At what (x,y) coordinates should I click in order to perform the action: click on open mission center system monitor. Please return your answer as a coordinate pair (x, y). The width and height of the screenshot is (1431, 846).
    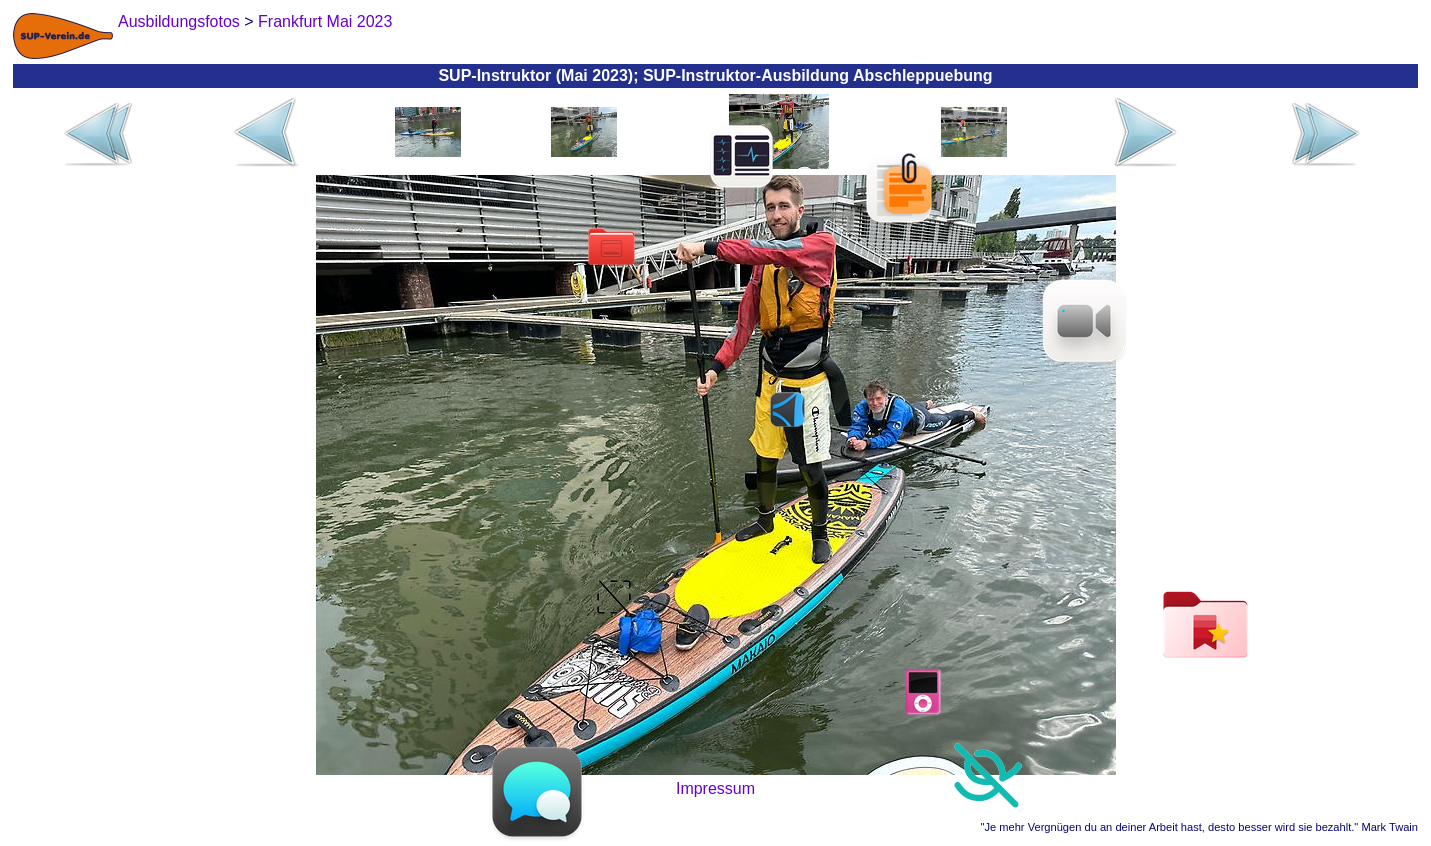
    Looking at the image, I should click on (741, 156).